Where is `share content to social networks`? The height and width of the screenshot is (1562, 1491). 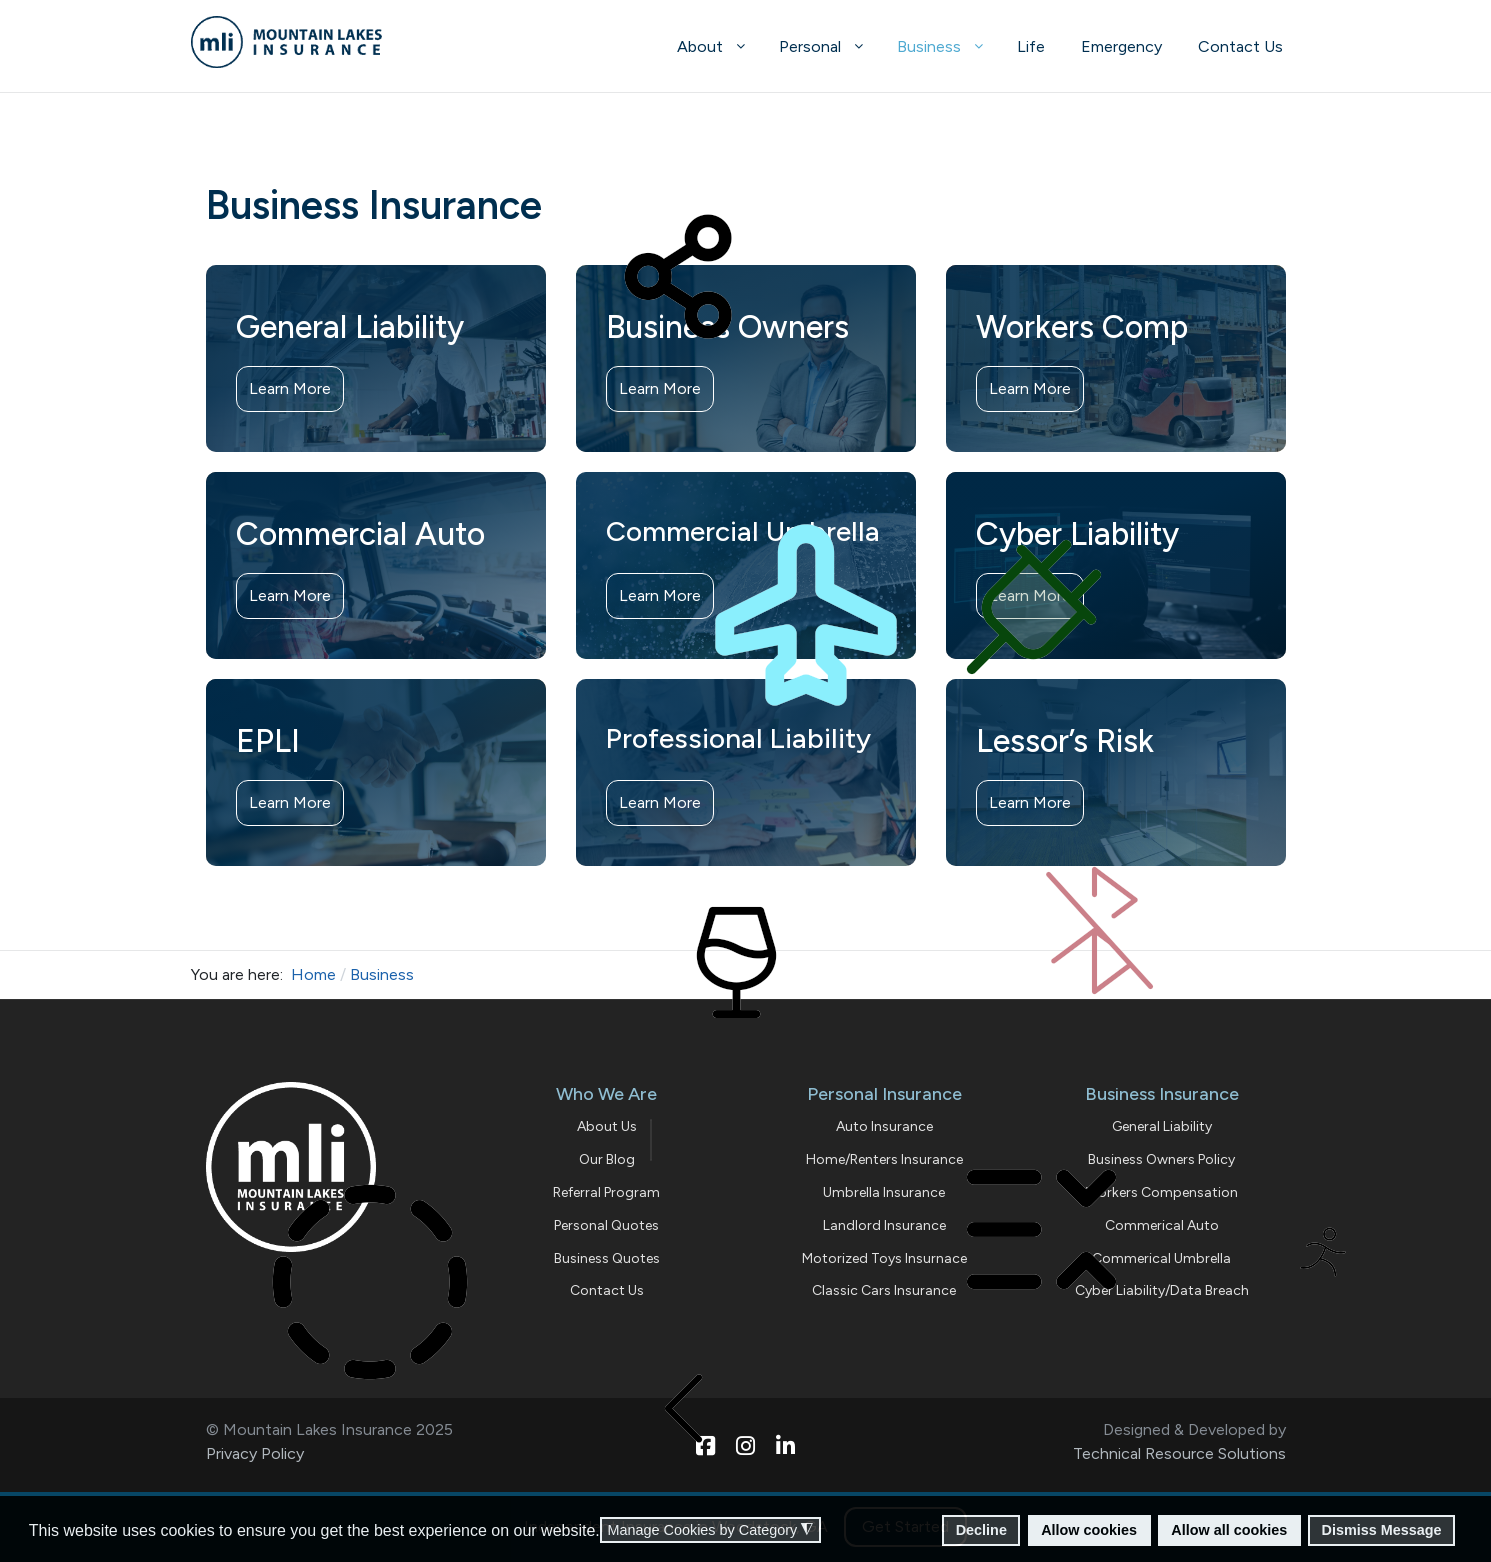 share content to social networks is located at coordinates (682, 276).